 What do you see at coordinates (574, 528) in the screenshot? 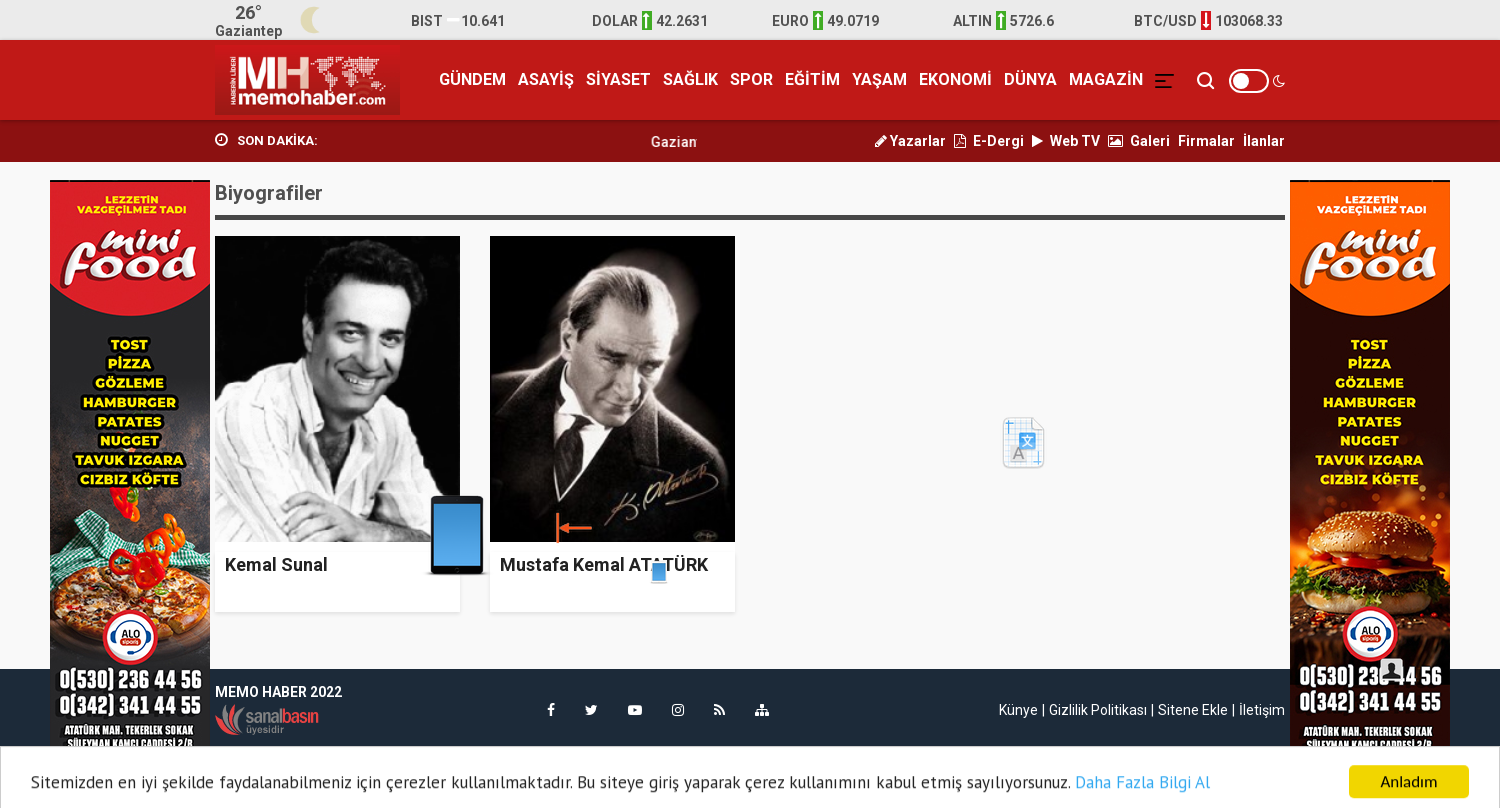
I see `go to the first item in a list or sequence` at bounding box center [574, 528].